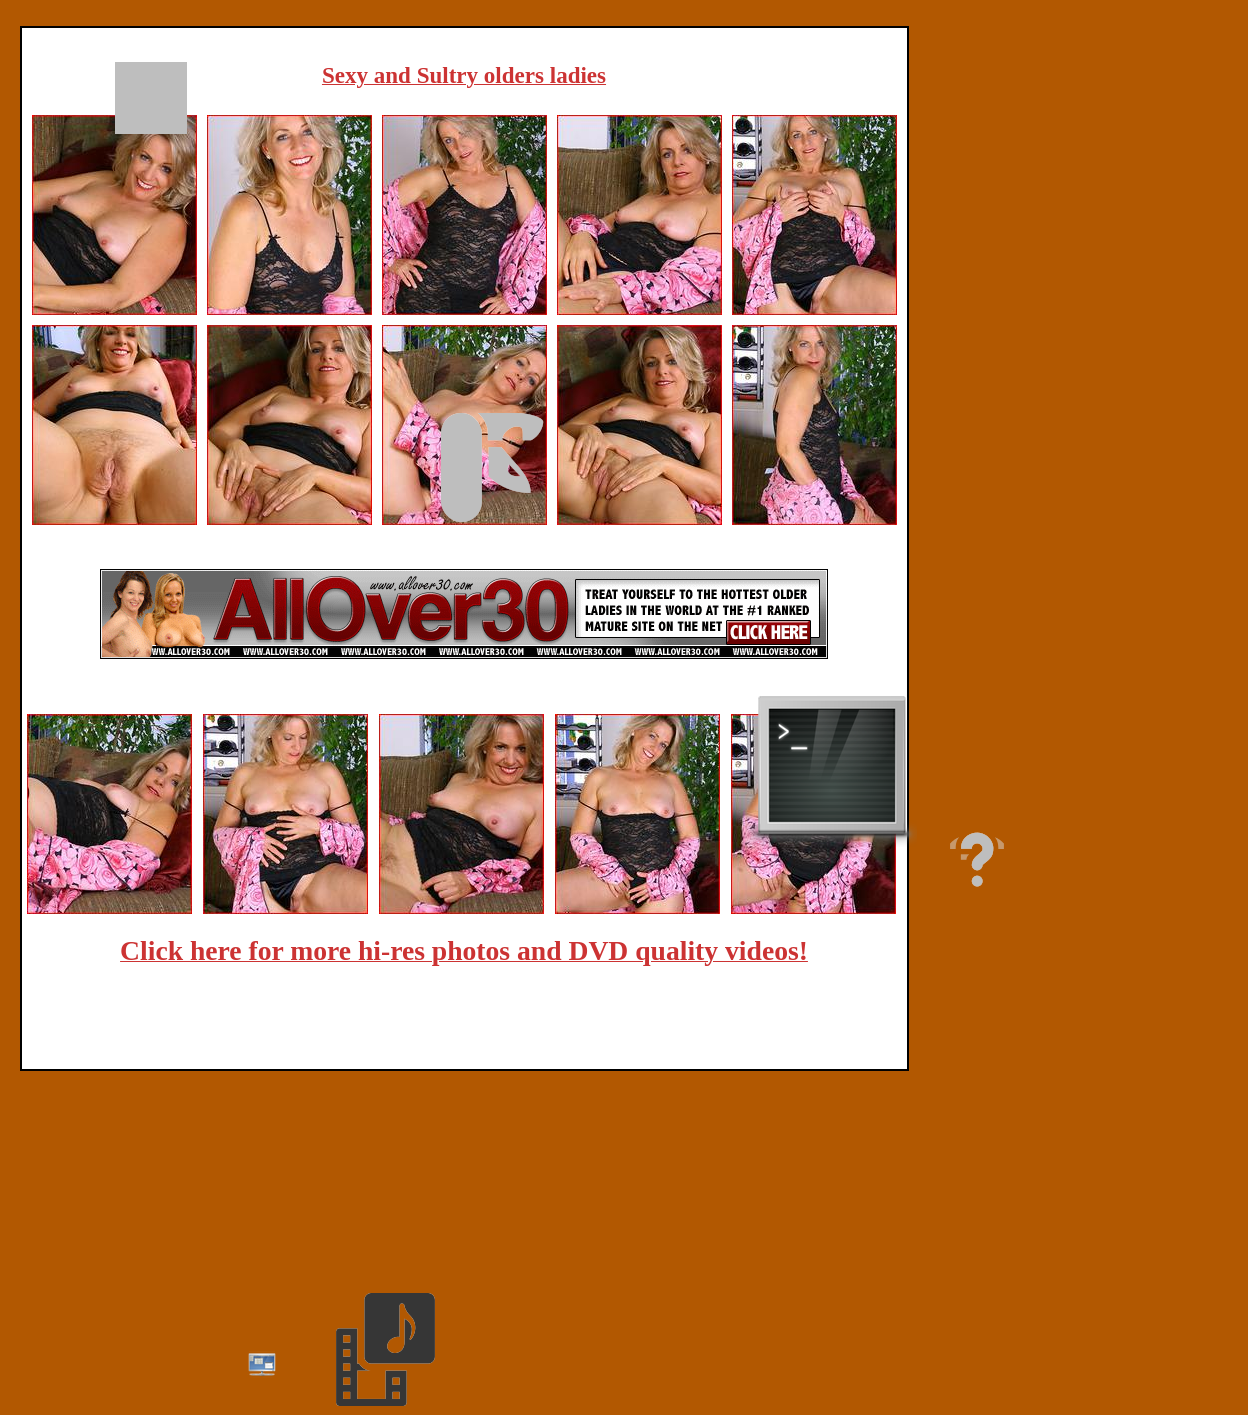 The image size is (1248, 1415). What do you see at coordinates (977, 849) in the screenshot?
I see `indicates no internet connection despite wifi signal` at bounding box center [977, 849].